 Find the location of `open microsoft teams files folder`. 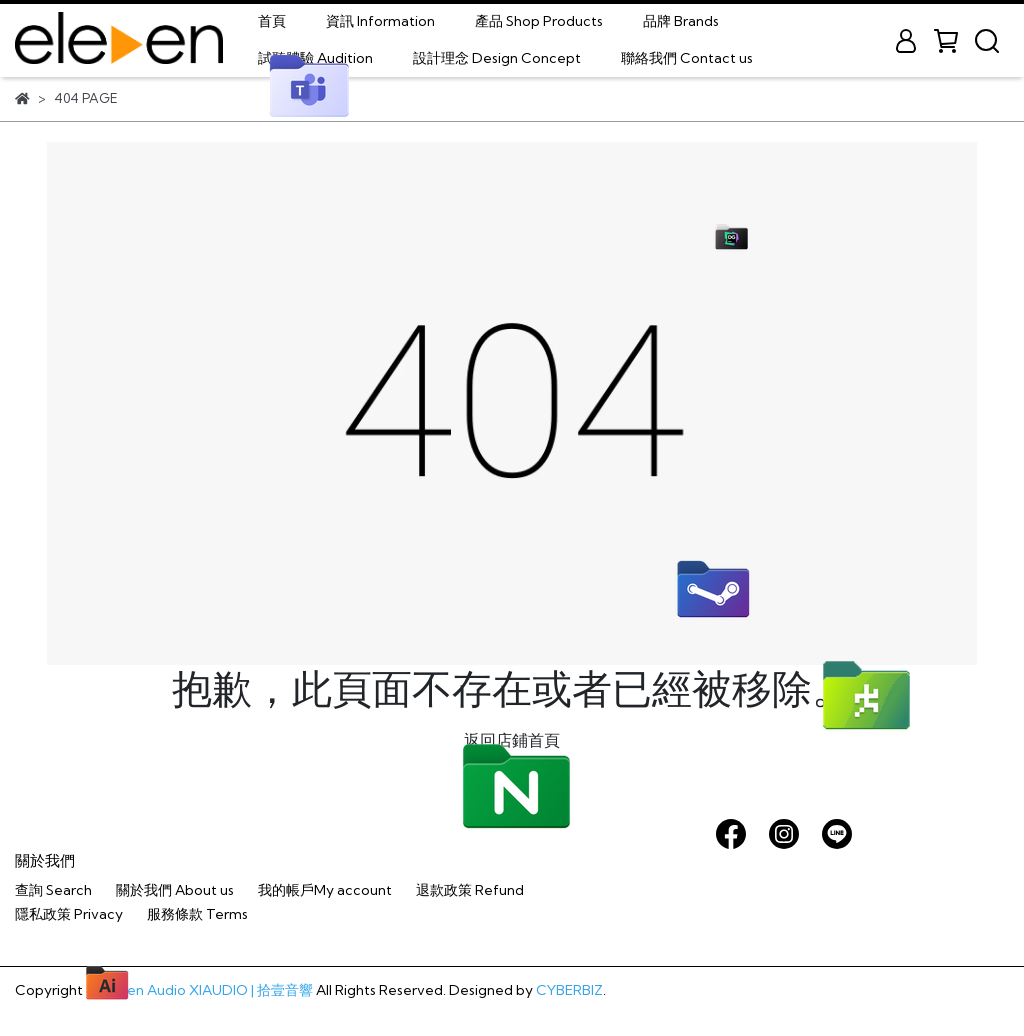

open microsoft teams files folder is located at coordinates (309, 88).